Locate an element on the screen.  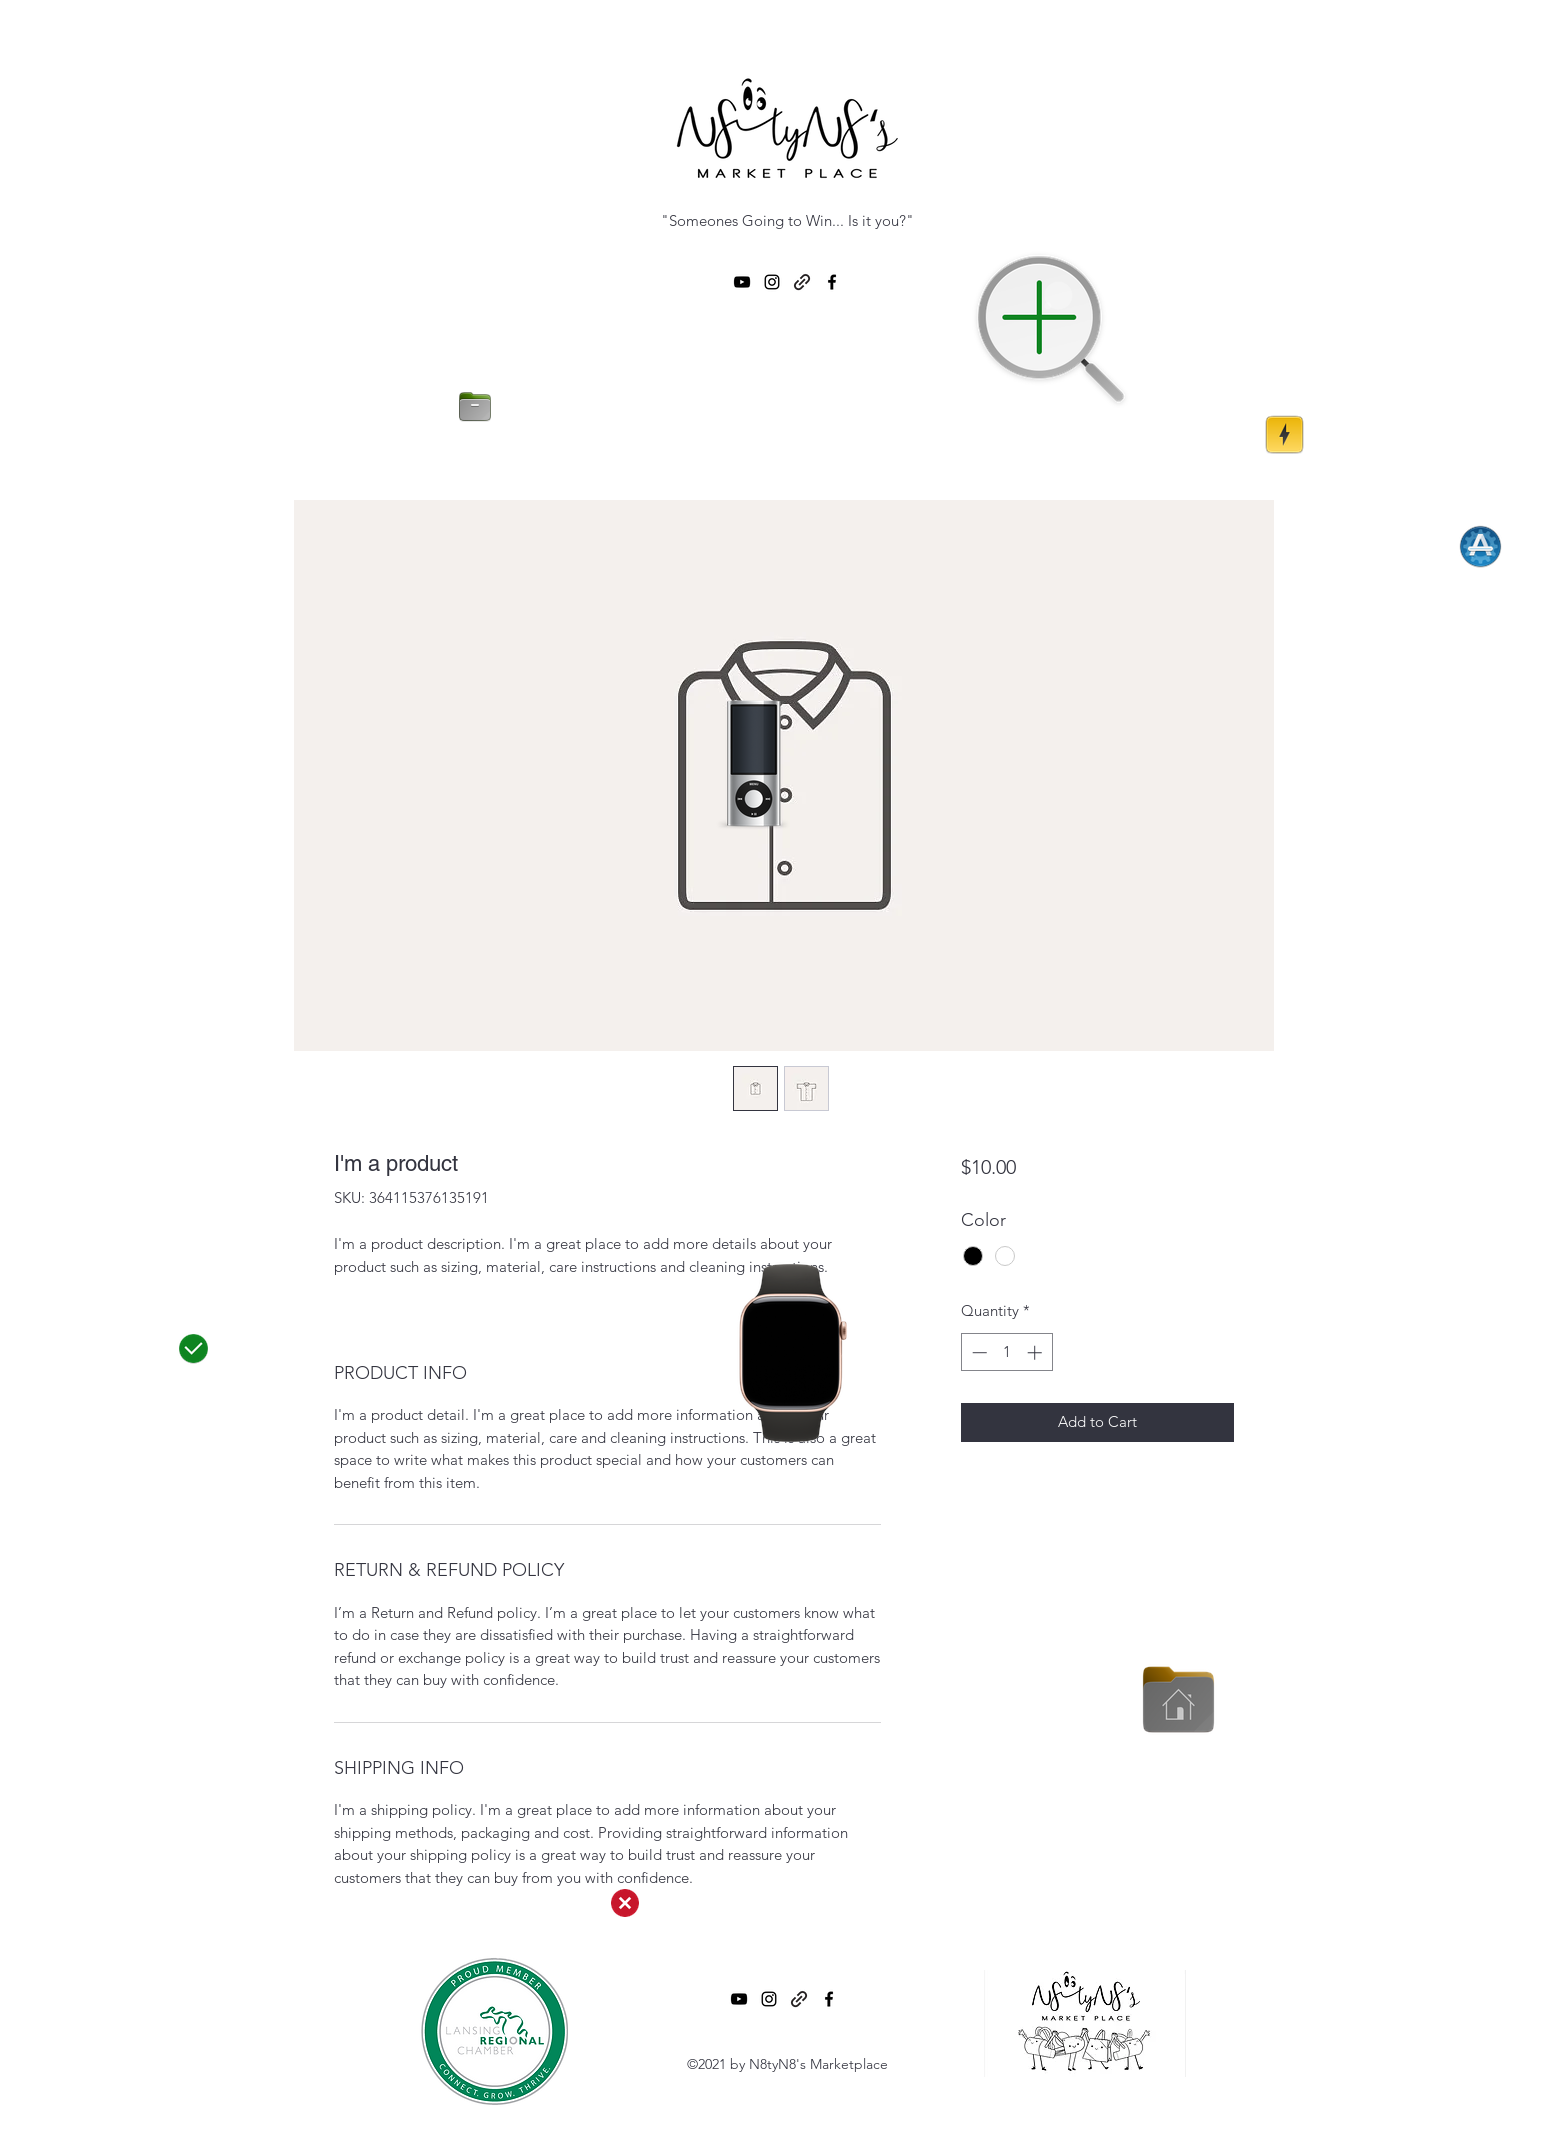
indicates file has been successfully synced and shared is located at coordinates (193, 1348).